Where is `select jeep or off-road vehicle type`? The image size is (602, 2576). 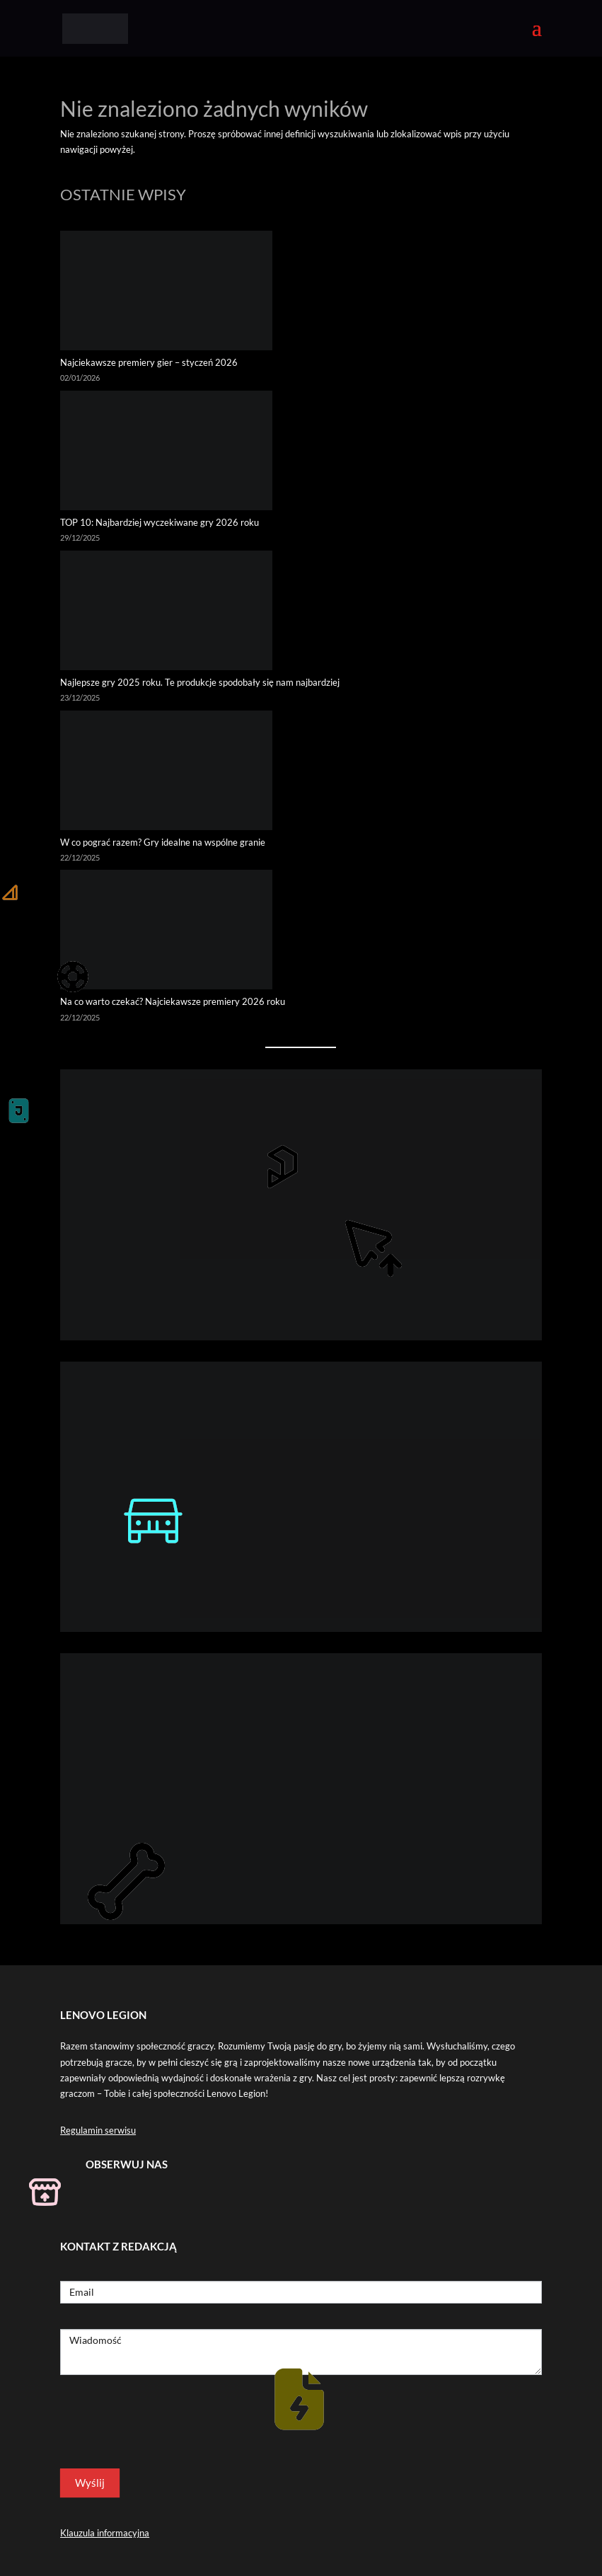
select jeep or off-road vehicle type is located at coordinates (153, 1522).